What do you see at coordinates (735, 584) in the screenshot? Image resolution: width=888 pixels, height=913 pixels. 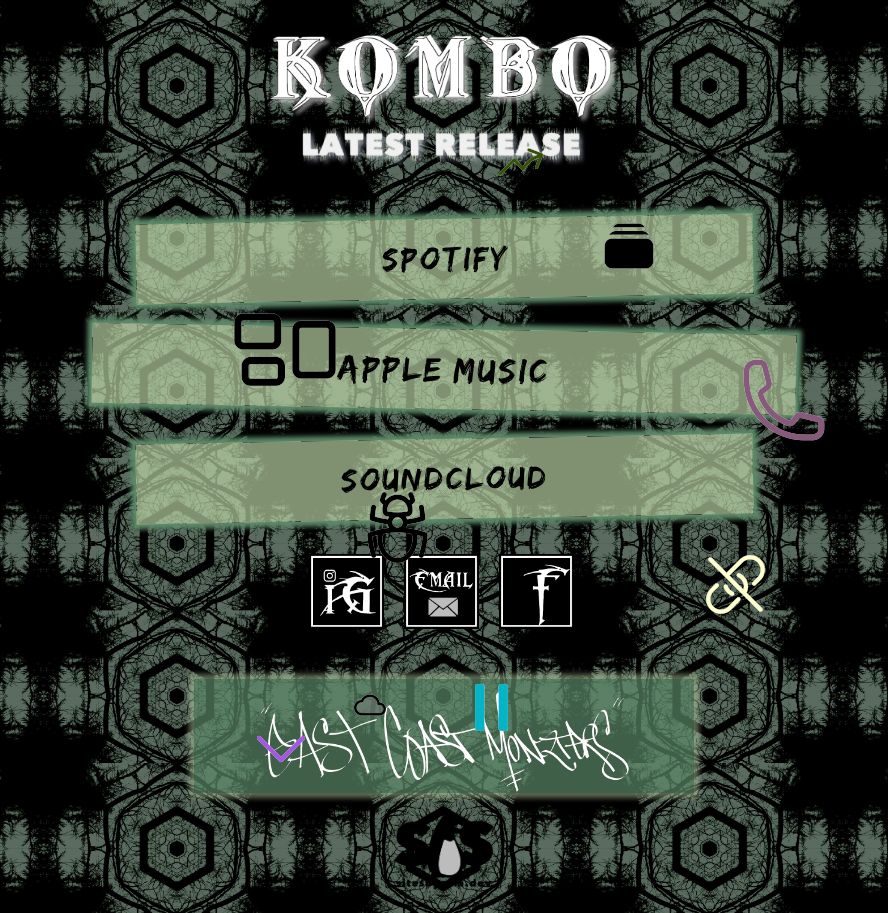 I see `unlink or disconnect a linked item` at bounding box center [735, 584].